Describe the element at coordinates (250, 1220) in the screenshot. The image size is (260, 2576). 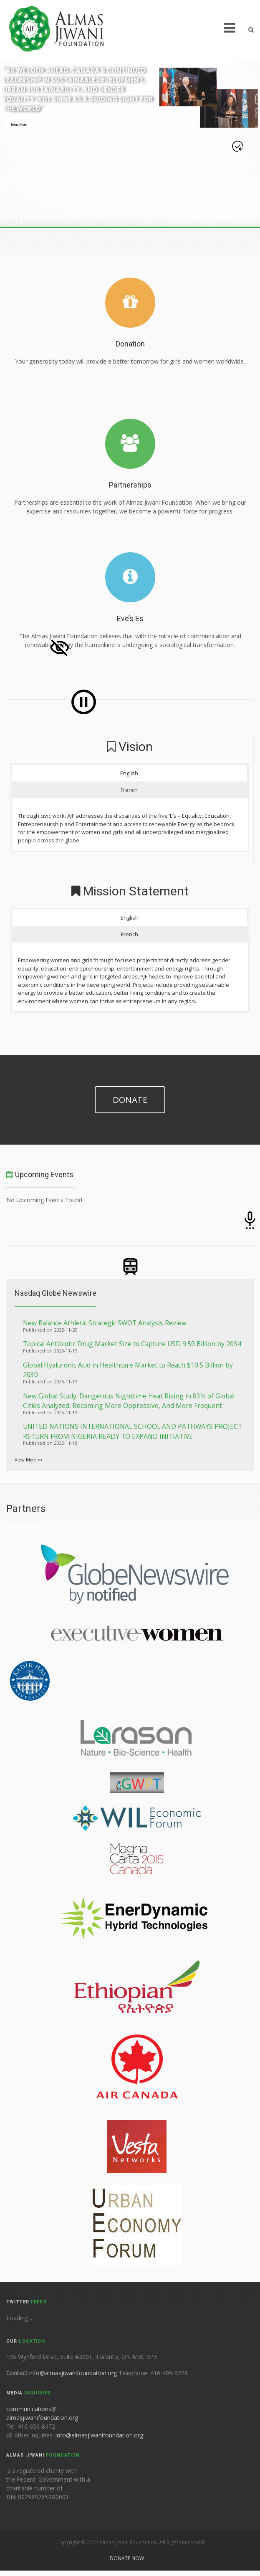
I see `access voice input settings` at that location.